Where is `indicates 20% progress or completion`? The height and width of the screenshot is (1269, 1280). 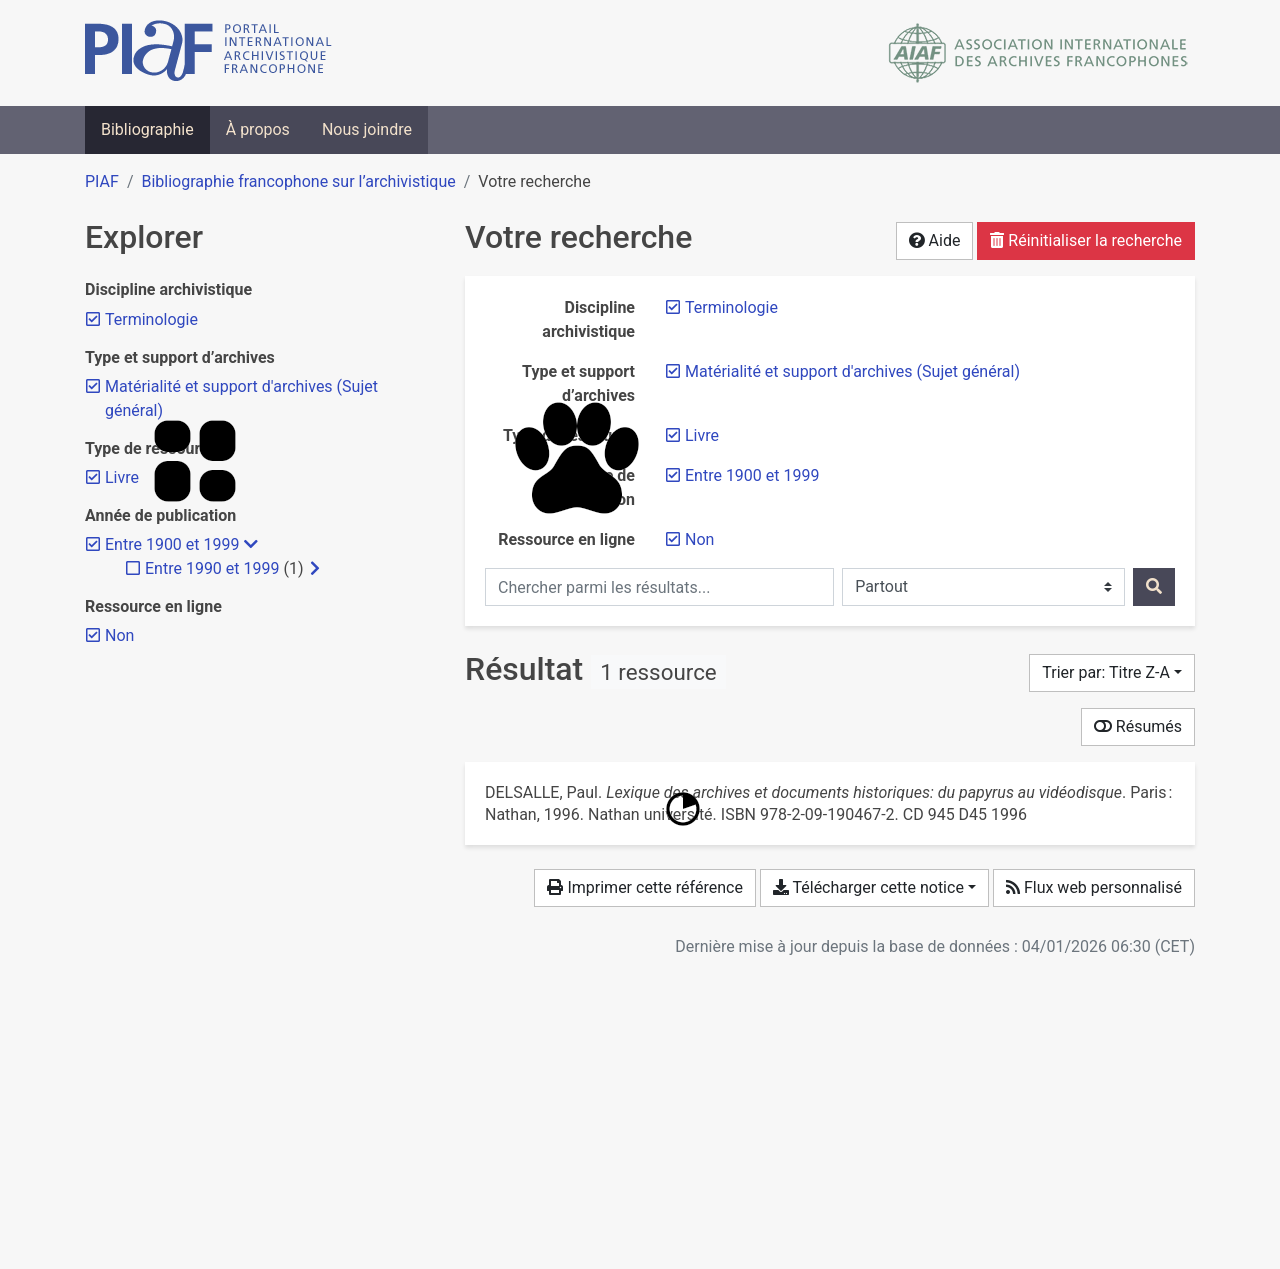
indicates 20% progress or completion is located at coordinates (683, 809).